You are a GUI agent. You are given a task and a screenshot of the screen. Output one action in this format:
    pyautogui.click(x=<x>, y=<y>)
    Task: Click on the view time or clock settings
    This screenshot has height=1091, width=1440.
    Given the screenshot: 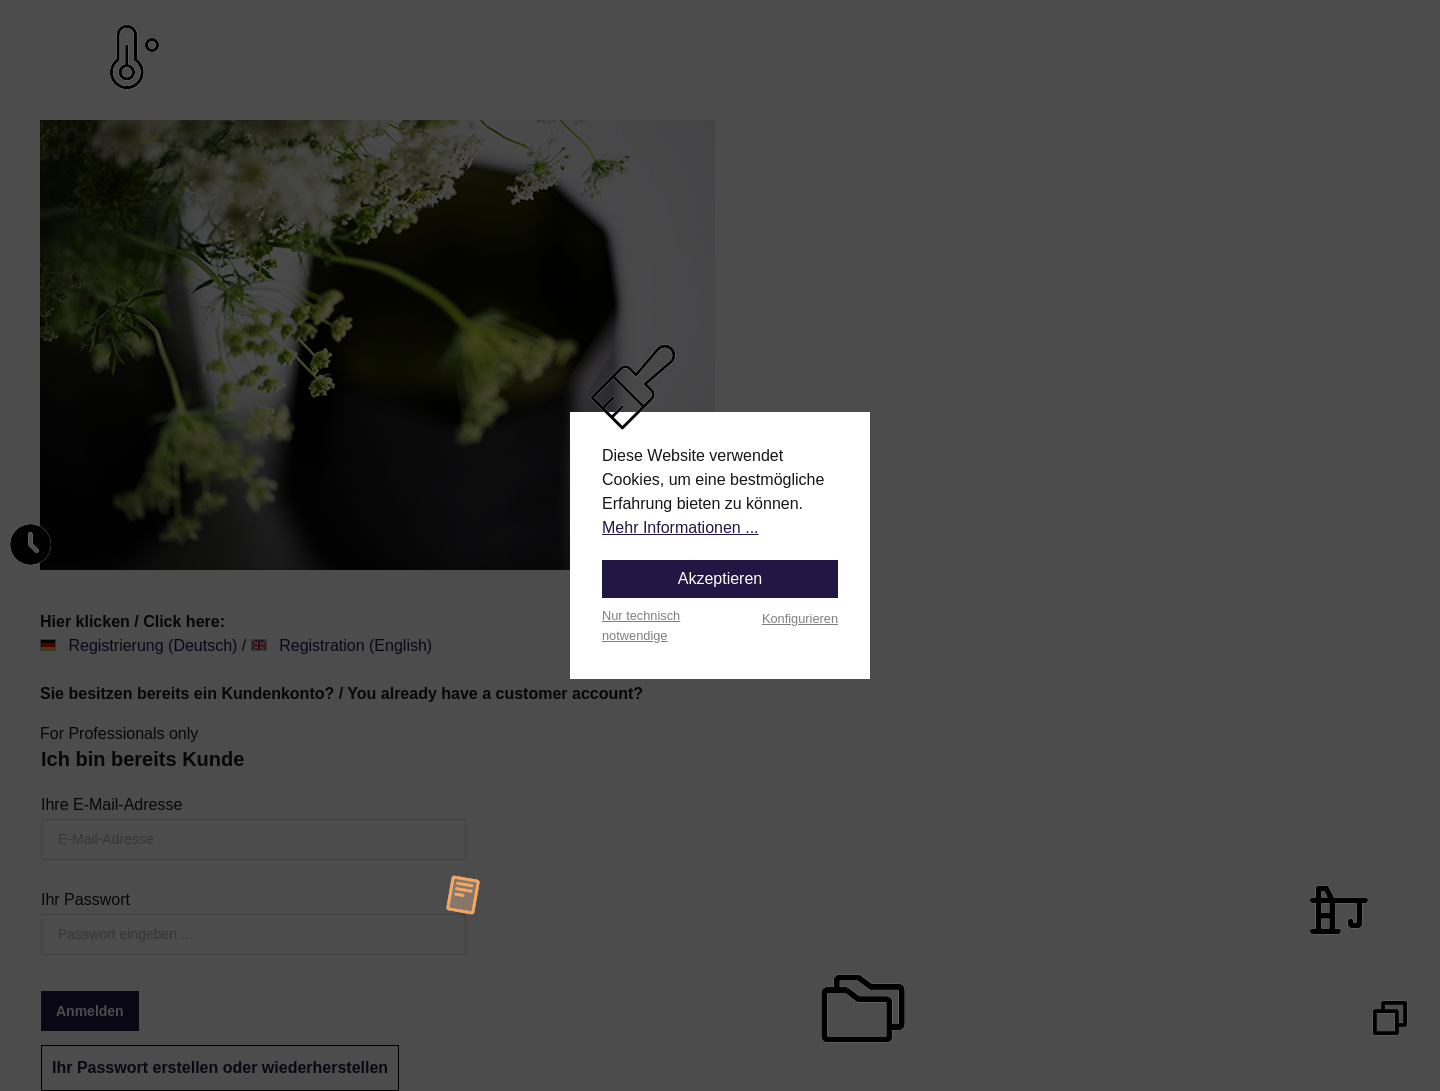 What is the action you would take?
    pyautogui.click(x=30, y=544)
    